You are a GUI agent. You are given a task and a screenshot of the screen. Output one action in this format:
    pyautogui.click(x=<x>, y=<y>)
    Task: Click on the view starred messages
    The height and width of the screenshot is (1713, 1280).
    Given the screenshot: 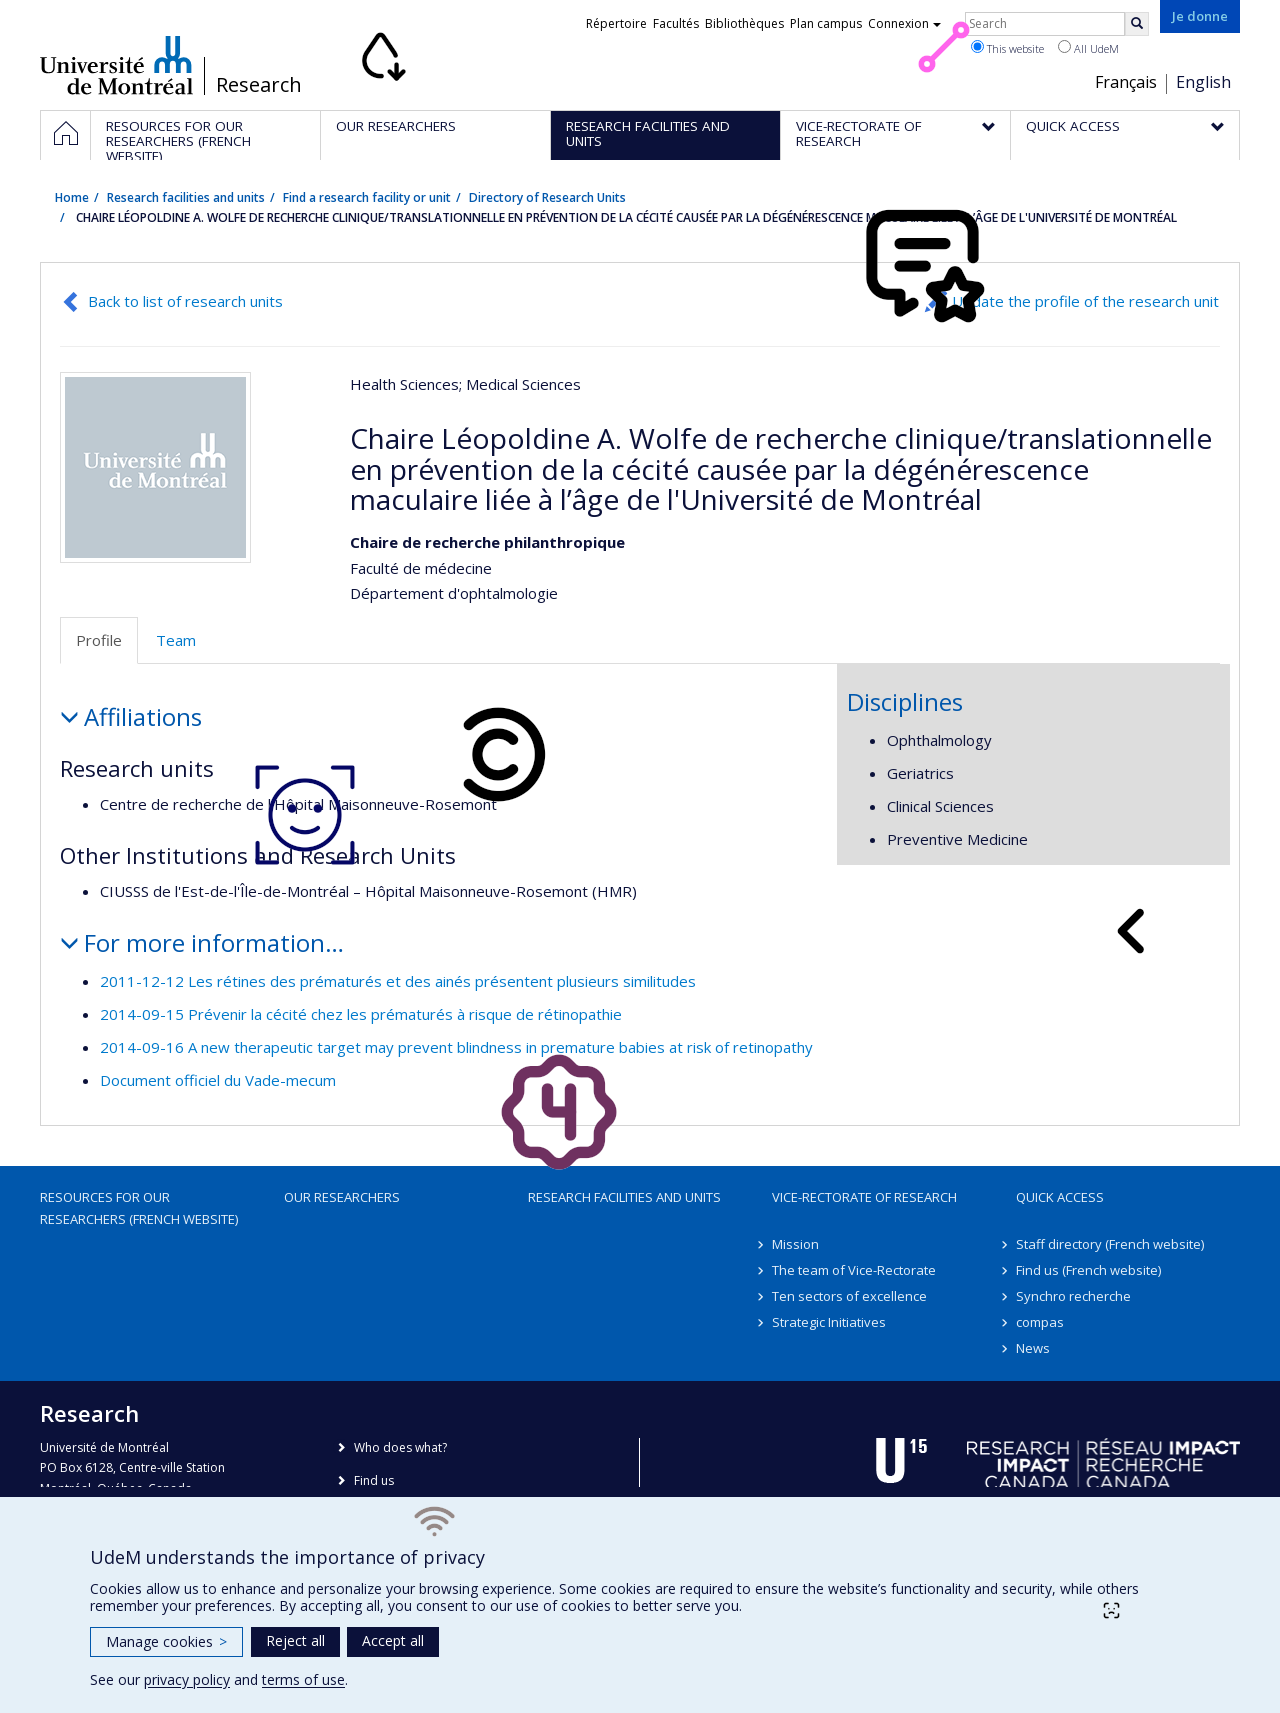 What is the action you would take?
    pyautogui.click(x=922, y=260)
    